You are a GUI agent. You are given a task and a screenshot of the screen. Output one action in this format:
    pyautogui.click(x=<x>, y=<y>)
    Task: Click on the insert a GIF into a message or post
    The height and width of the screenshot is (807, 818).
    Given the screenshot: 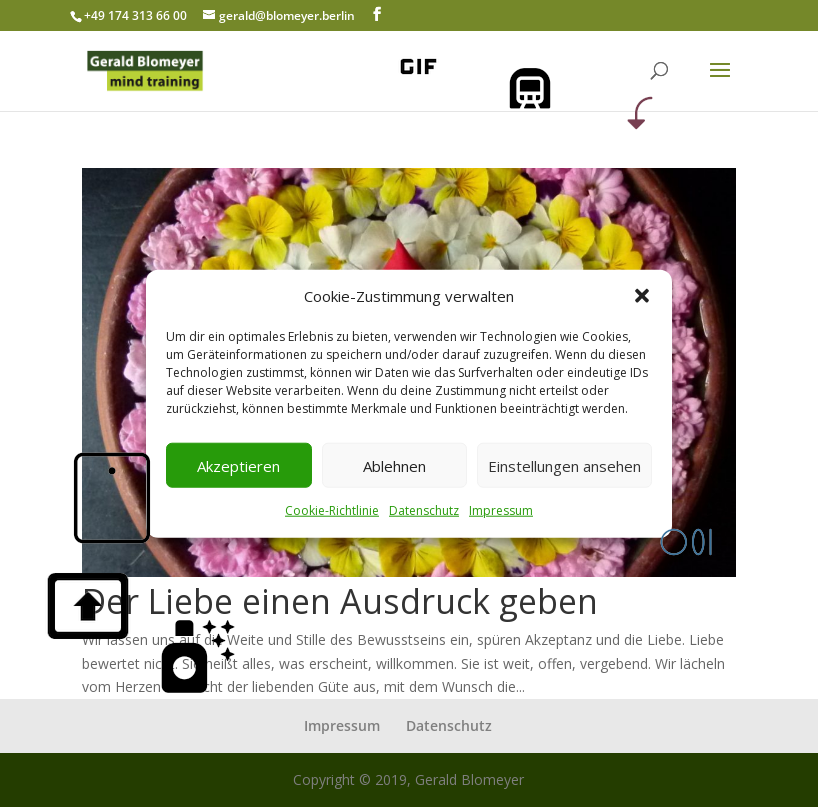 What is the action you would take?
    pyautogui.click(x=418, y=66)
    